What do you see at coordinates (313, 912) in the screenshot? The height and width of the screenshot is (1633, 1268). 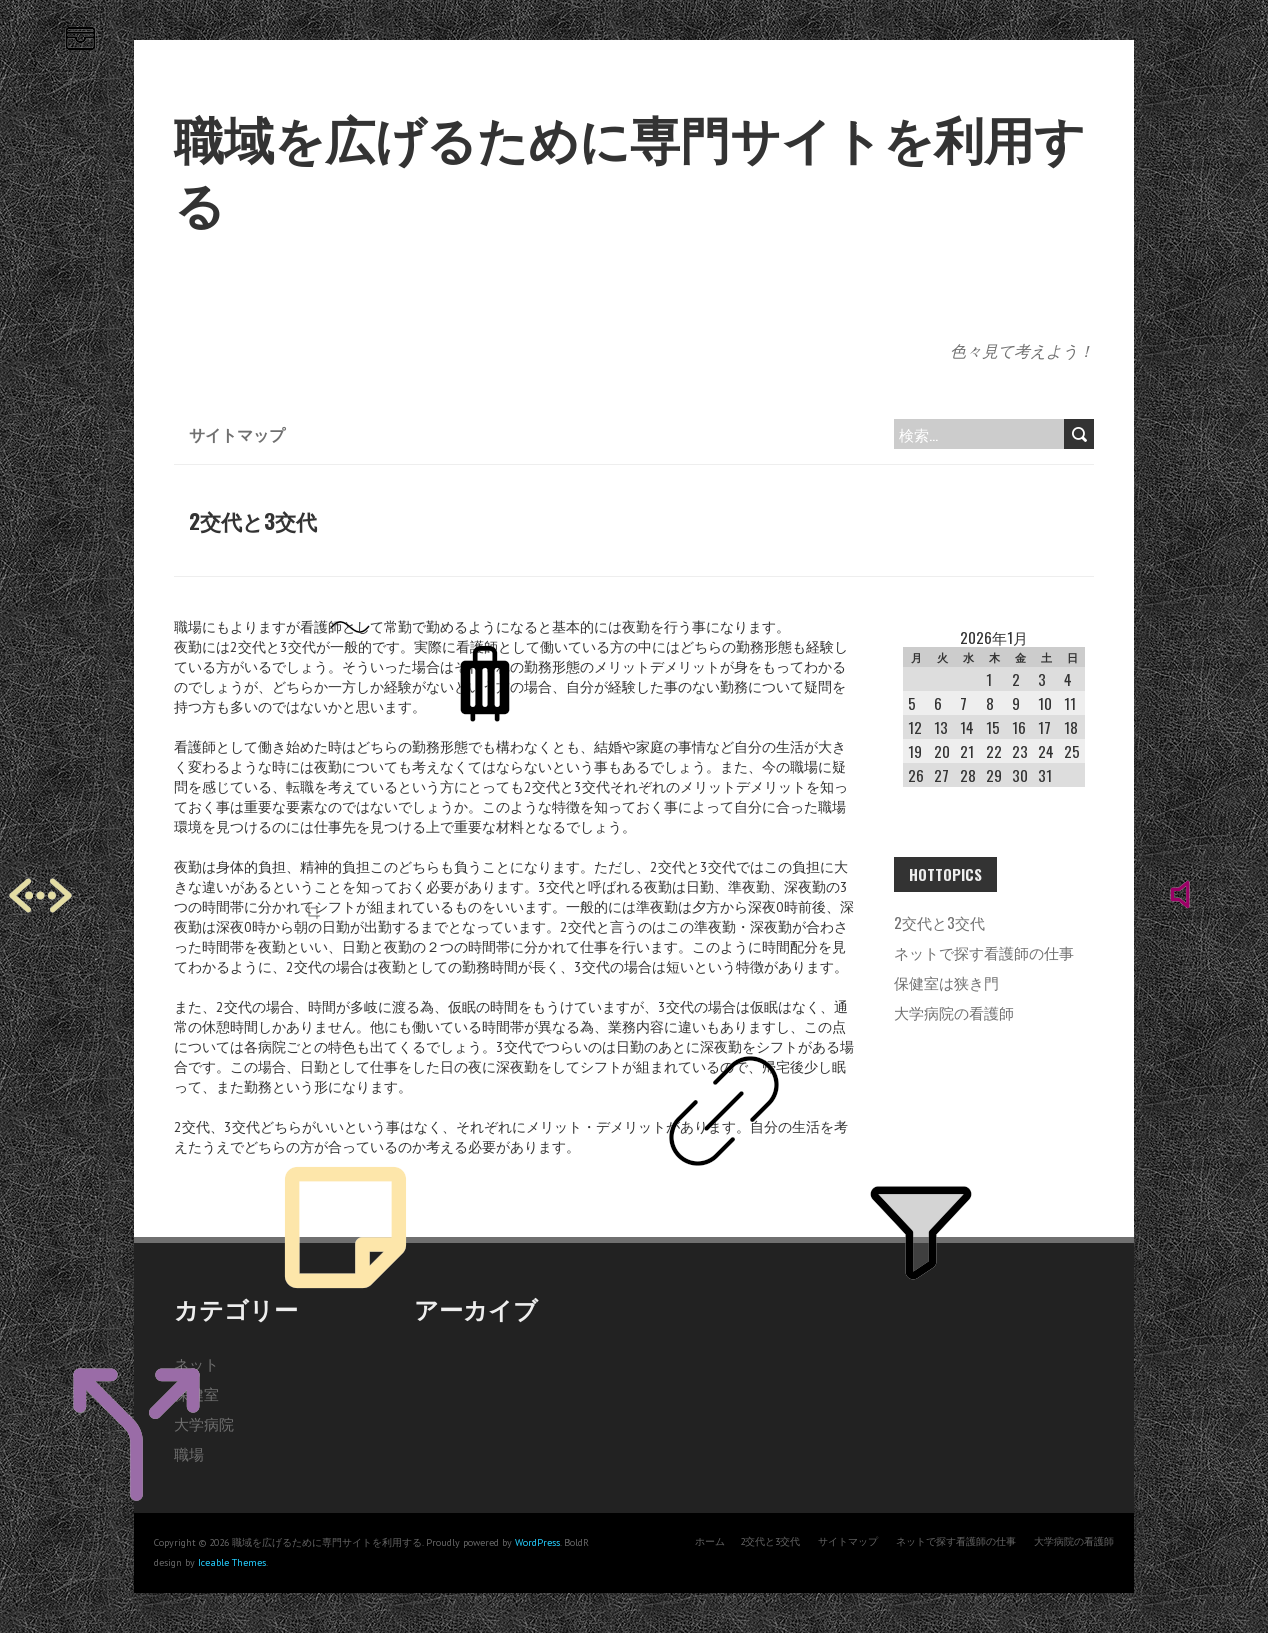 I see `crop an image or photo` at bounding box center [313, 912].